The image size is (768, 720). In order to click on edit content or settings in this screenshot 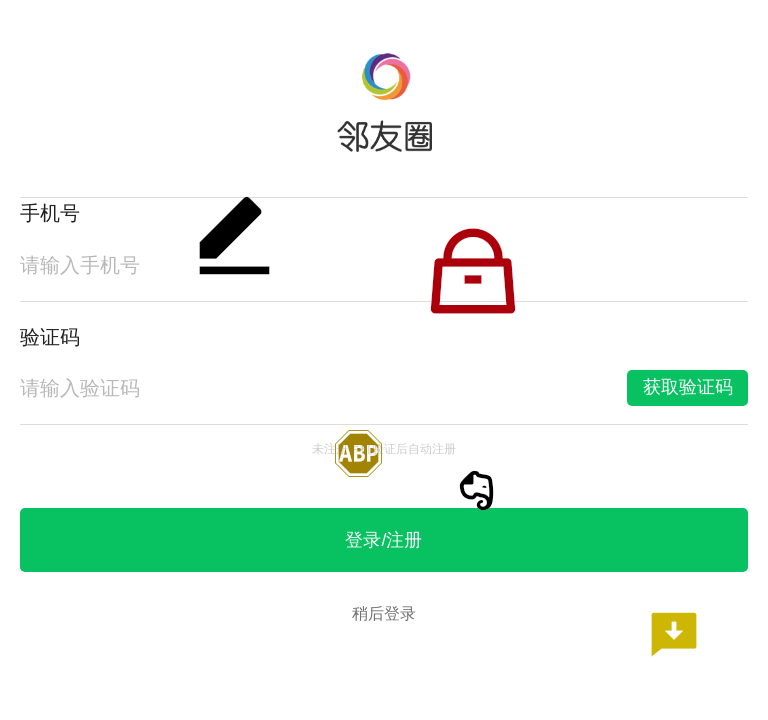, I will do `click(234, 235)`.